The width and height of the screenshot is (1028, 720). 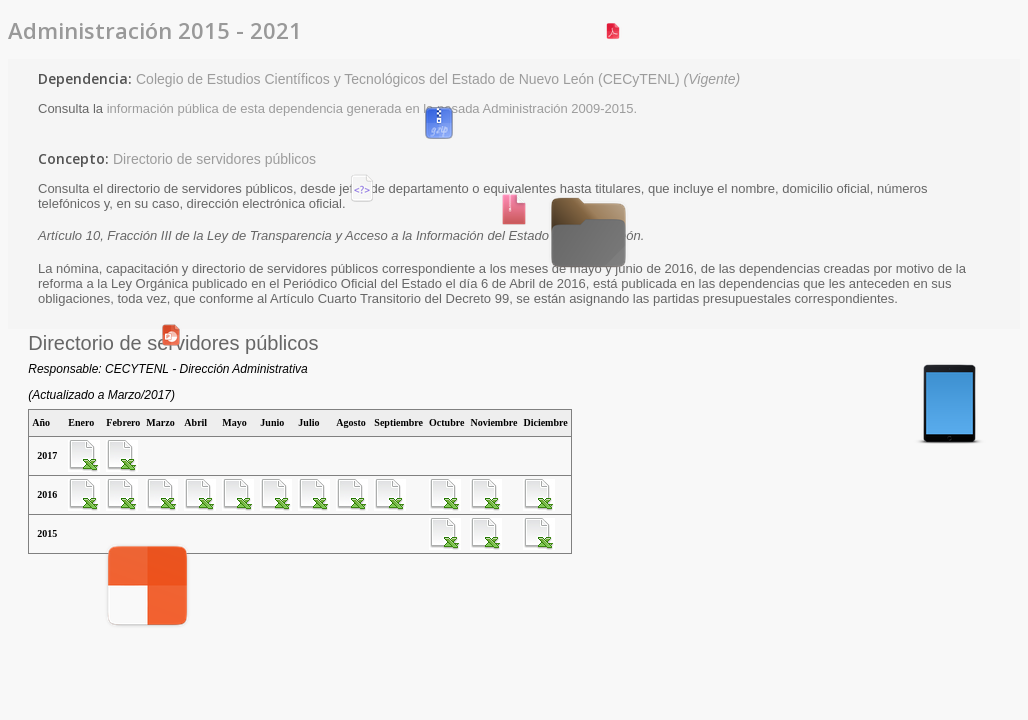 What do you see at coordinates (362, 188) in the screenshot?
I see `a PHP source code file` at bounding box center [362, 188].